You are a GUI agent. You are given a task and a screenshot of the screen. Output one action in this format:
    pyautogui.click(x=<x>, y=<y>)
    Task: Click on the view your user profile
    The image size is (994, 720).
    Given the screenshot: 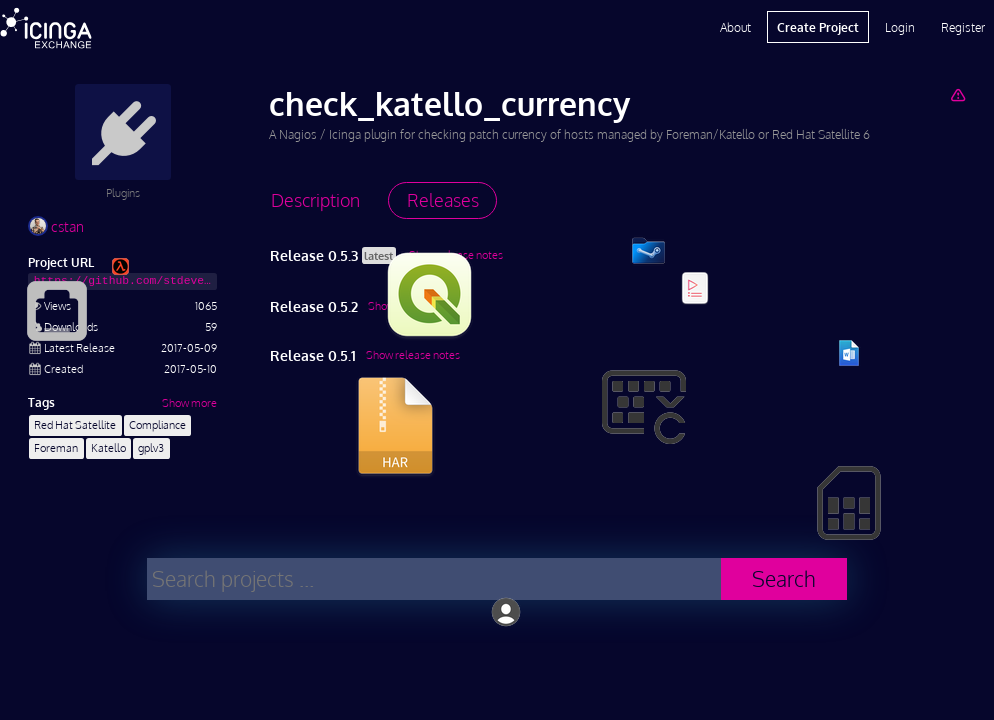 What is the action you would take?
    pyautogui.click(x=506, y=612)
    